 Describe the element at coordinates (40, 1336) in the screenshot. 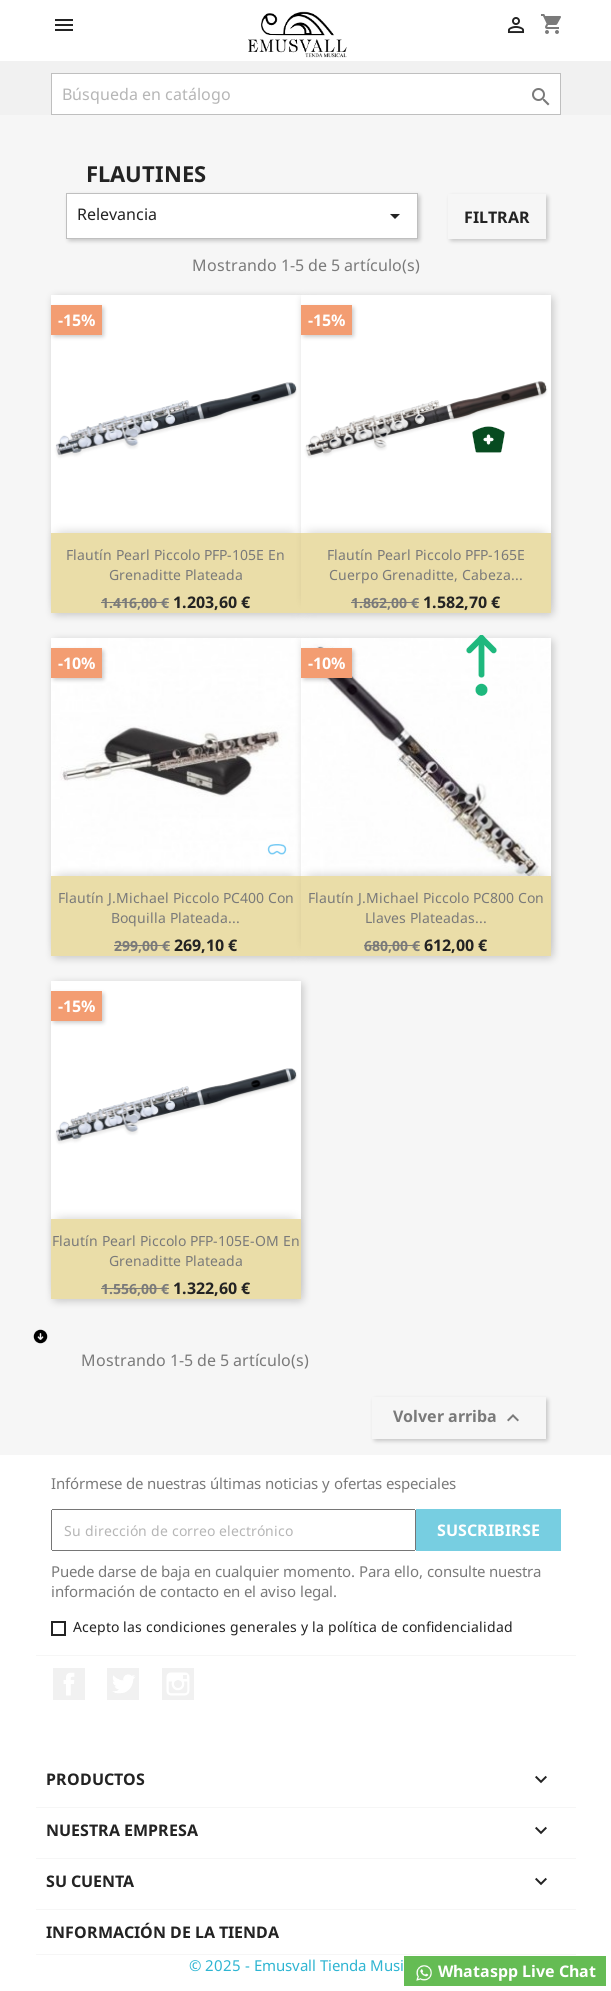

I see `download a file or content` at that location.